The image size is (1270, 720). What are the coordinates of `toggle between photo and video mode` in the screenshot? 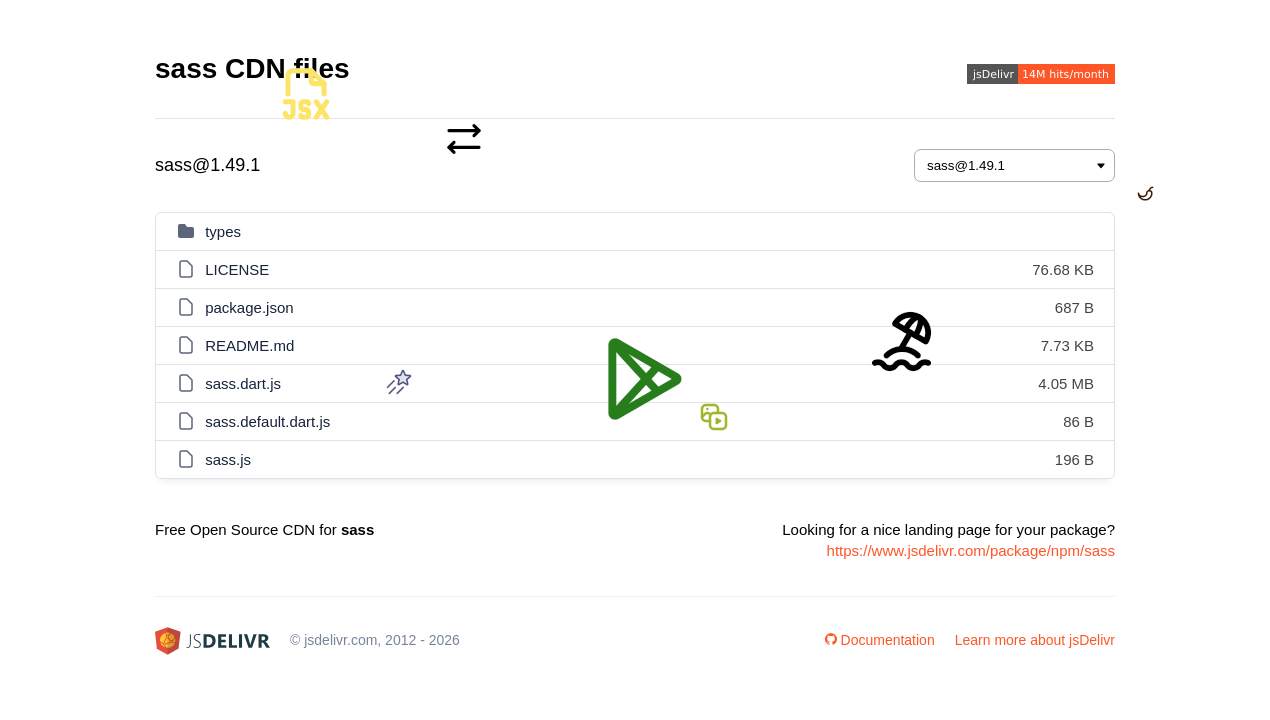 It's located at (714, 417).